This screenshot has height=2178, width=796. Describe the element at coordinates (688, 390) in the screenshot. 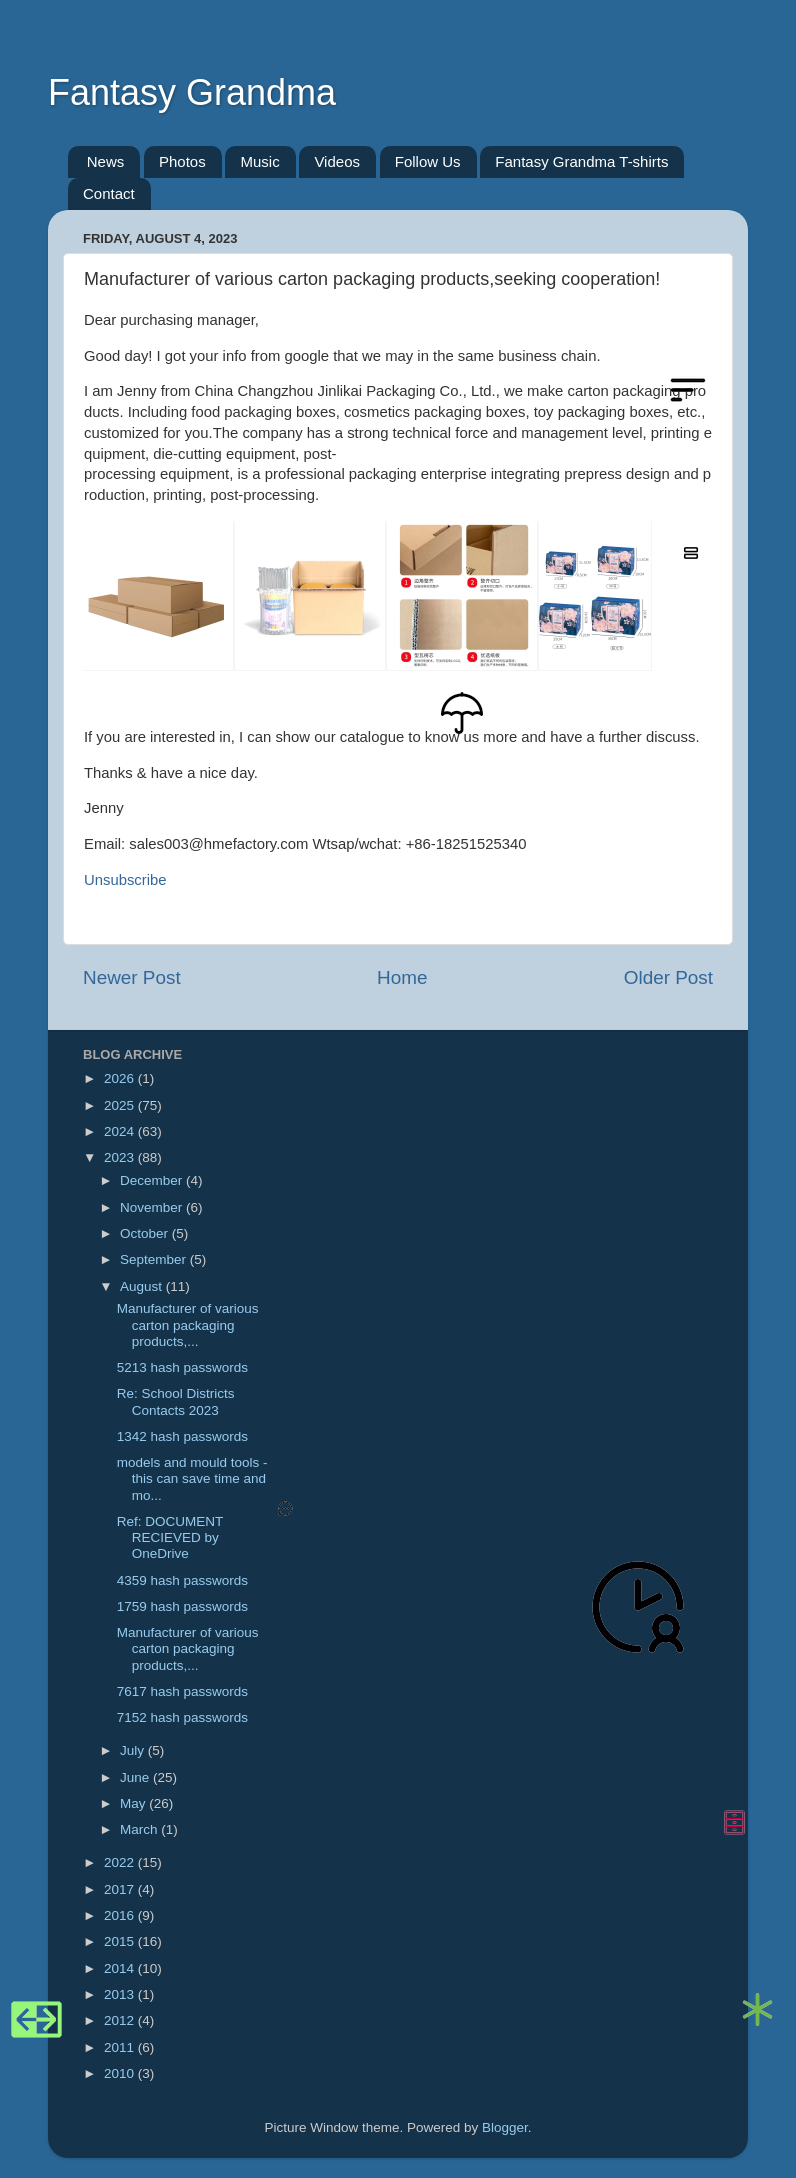

I see `sort items in a list` at that location.